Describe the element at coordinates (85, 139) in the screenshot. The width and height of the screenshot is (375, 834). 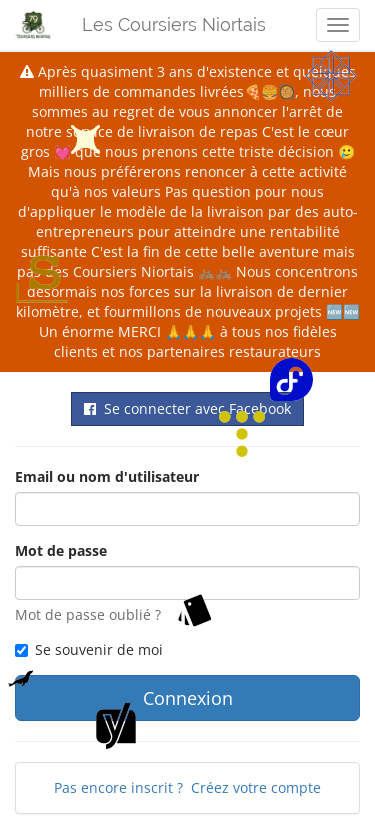
I see `nextra documentation framework logo` at that location.